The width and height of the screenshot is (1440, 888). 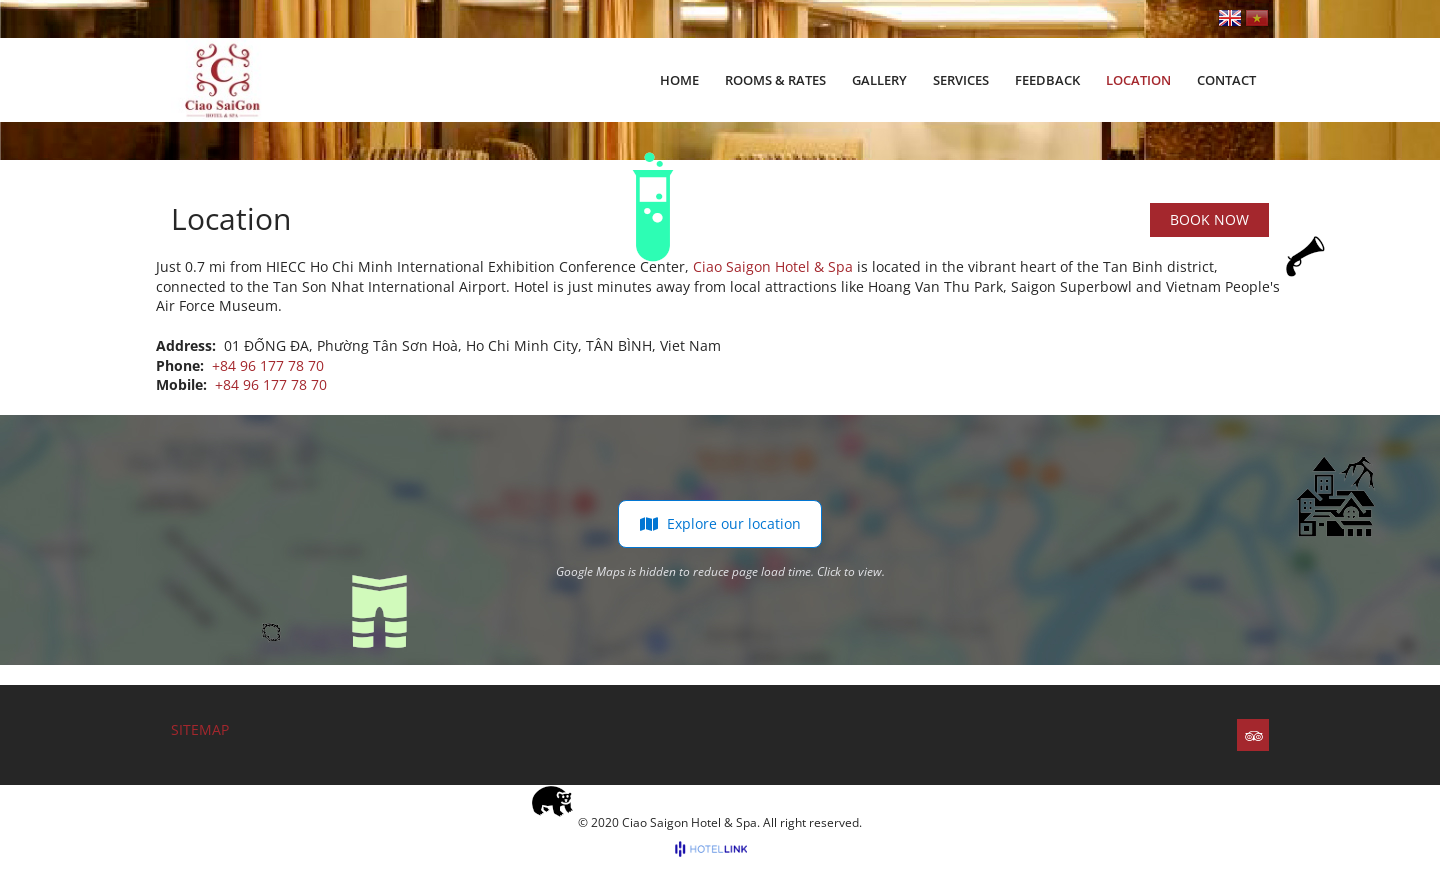 What do you see at coordinates (1305, 256) in the screenshot?
I see `select blunderbuss weapon in game inventory` at bounding box center [1305, 256].